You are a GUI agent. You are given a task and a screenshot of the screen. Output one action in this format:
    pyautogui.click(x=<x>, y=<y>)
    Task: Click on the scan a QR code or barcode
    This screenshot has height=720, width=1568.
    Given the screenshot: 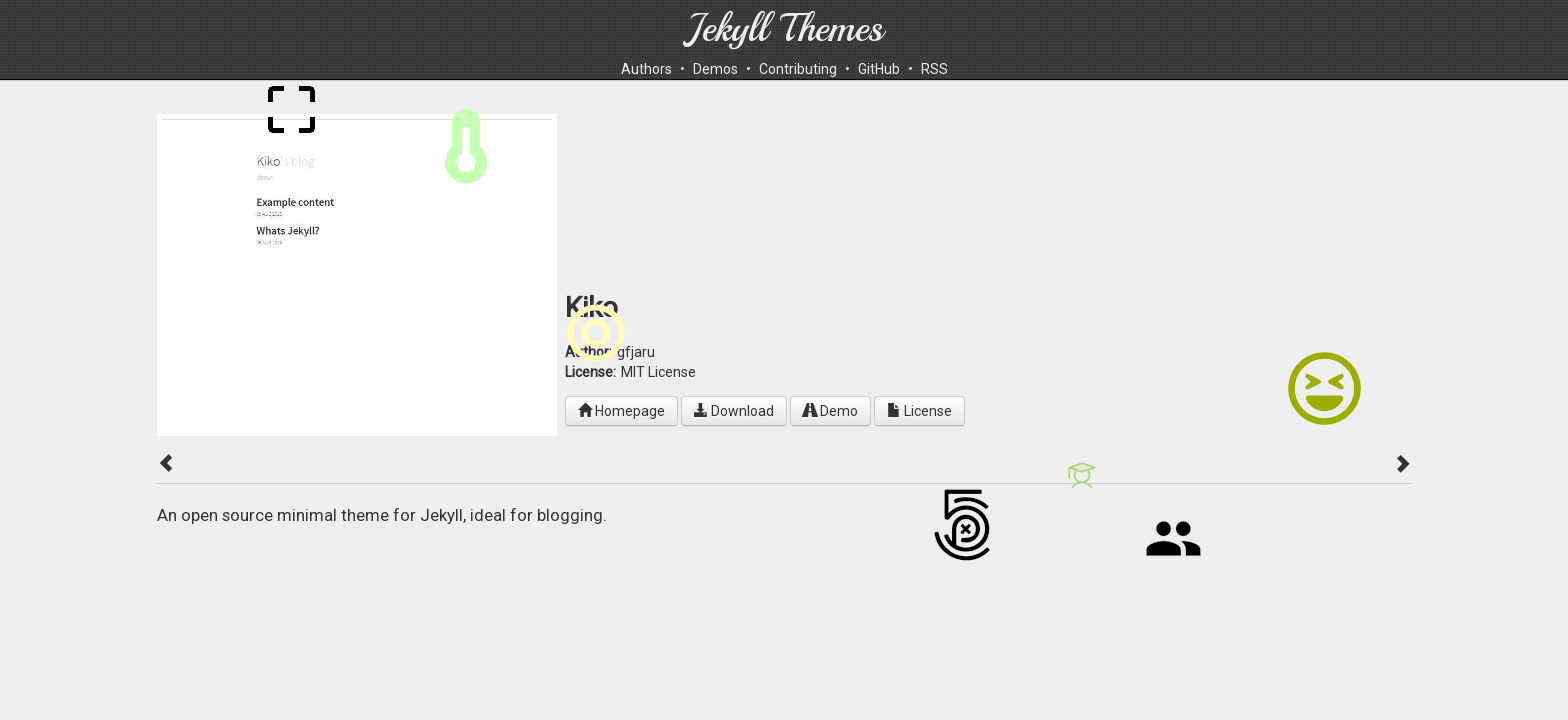 What is the action you would take?
    pyautogui.click(x=291, y=109)
    